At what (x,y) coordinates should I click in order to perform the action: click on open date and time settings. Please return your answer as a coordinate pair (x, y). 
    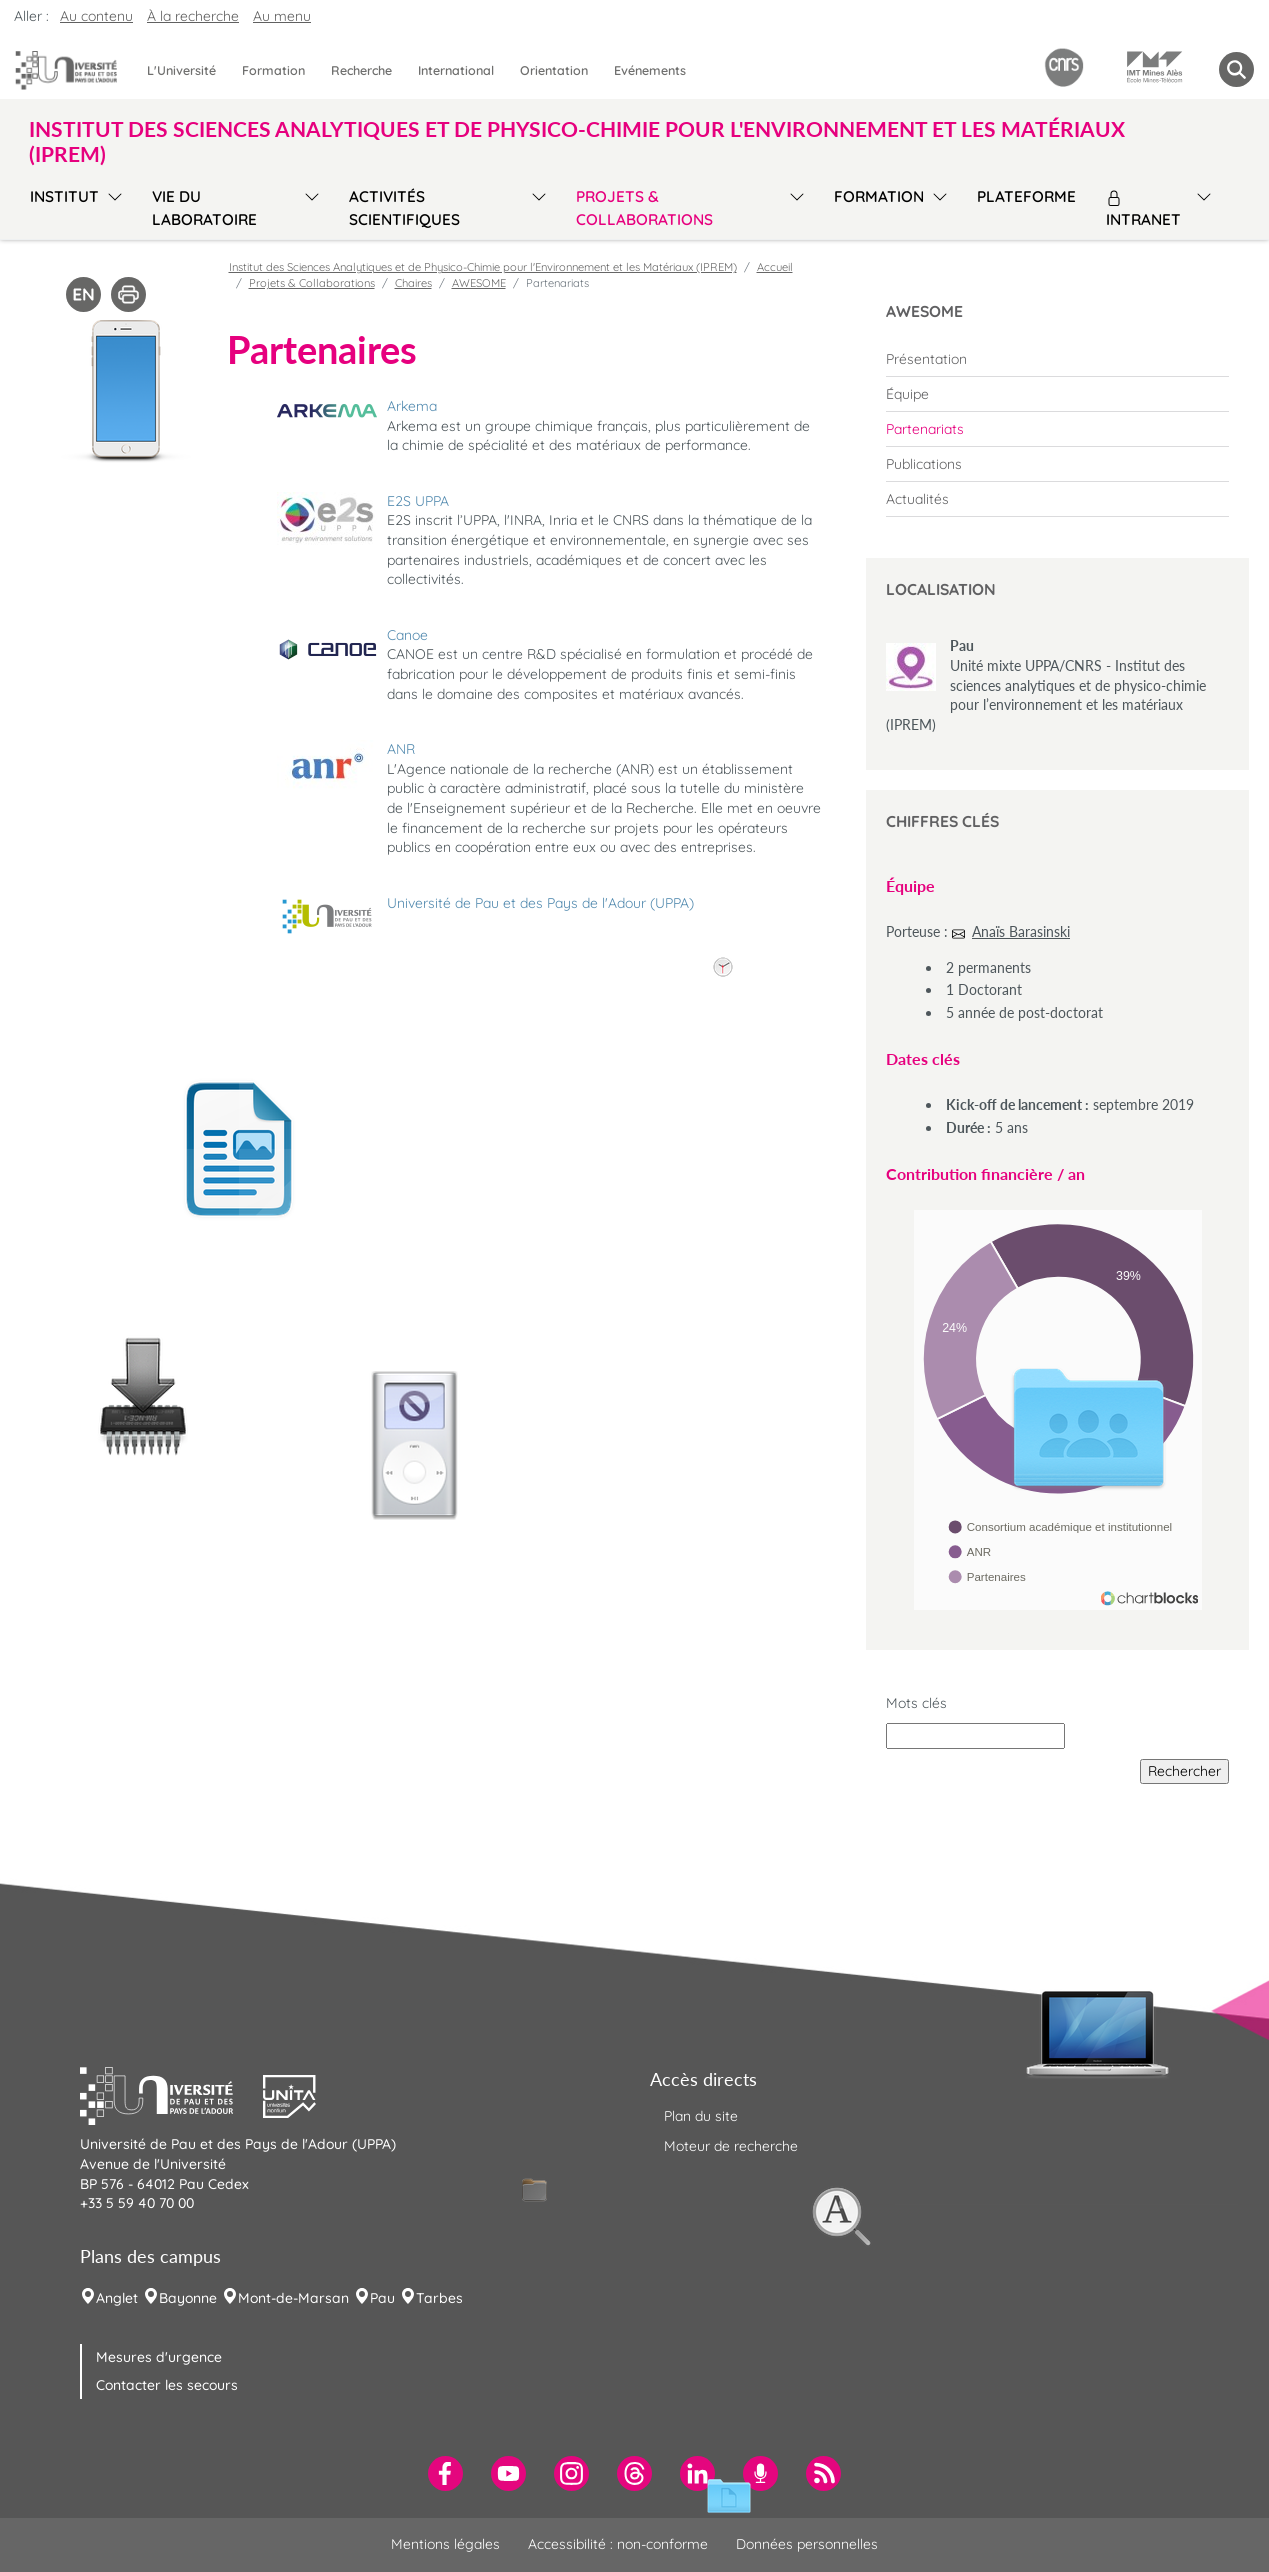
    Looking at the image, I should click on (723, 967).